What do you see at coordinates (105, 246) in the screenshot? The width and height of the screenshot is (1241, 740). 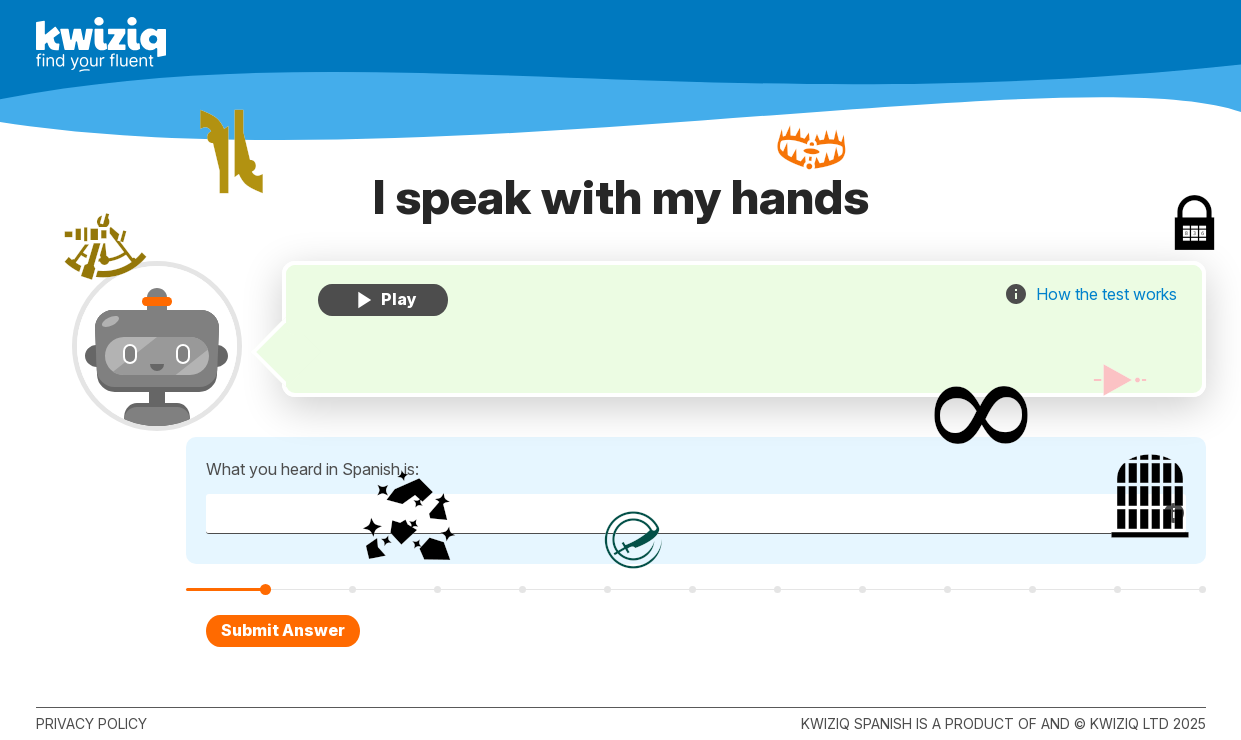 I see `access navigation or mapping tools` at bounding box center [105, 246].